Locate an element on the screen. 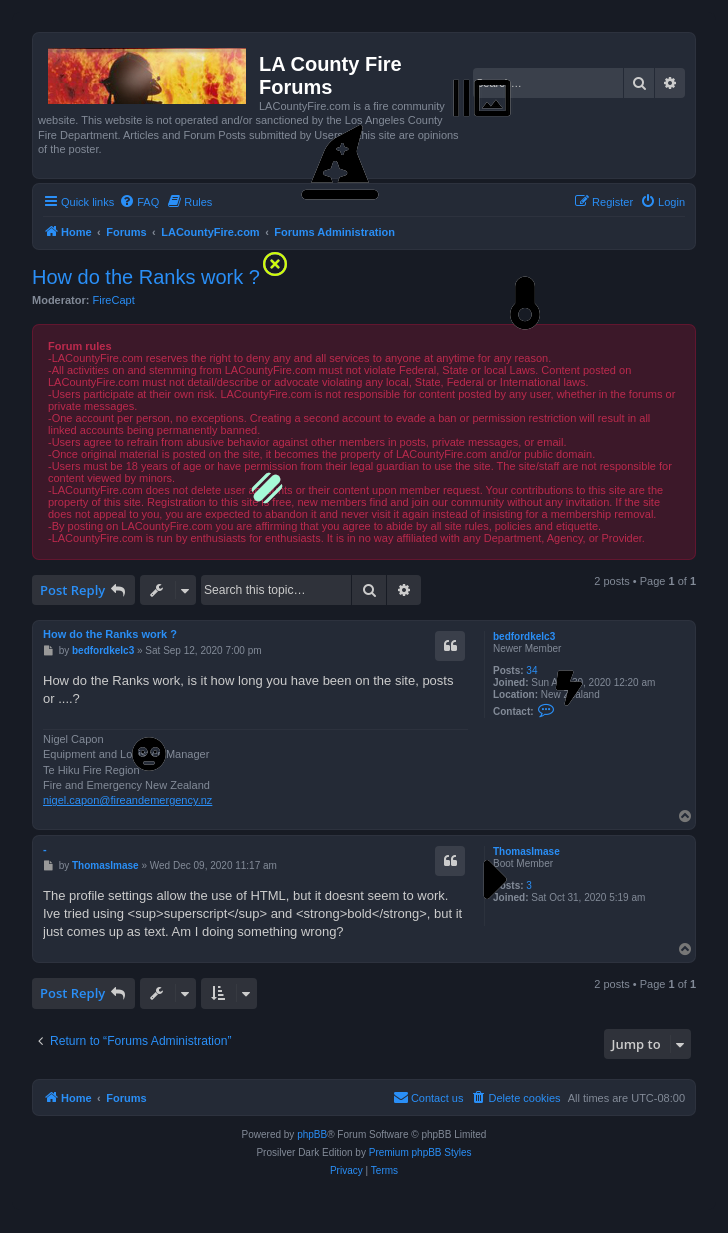  food category or restaurant section is located at coordinates (267, 488).